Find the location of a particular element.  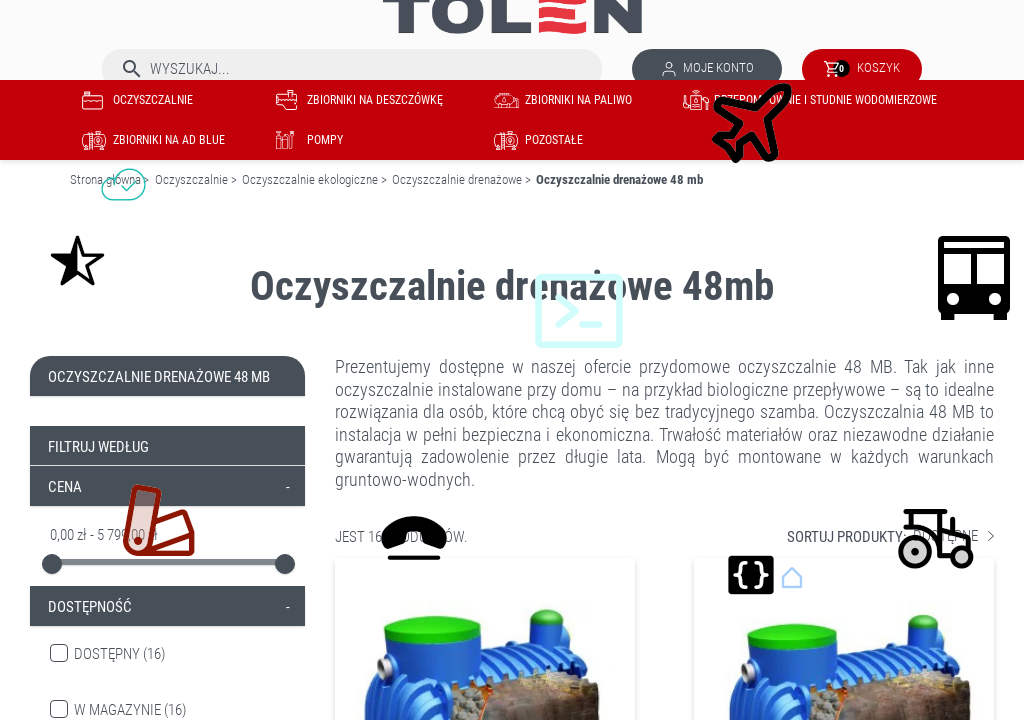

file successfully uploaded to cloud storage is located at coordinates (123, 184).